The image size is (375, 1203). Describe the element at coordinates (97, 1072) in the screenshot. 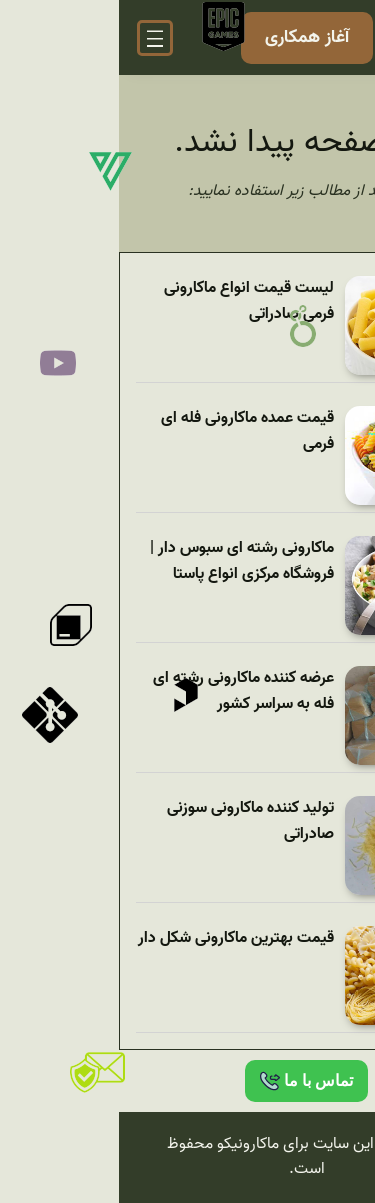

I see `access SimpleLogin email alias service` at that location.